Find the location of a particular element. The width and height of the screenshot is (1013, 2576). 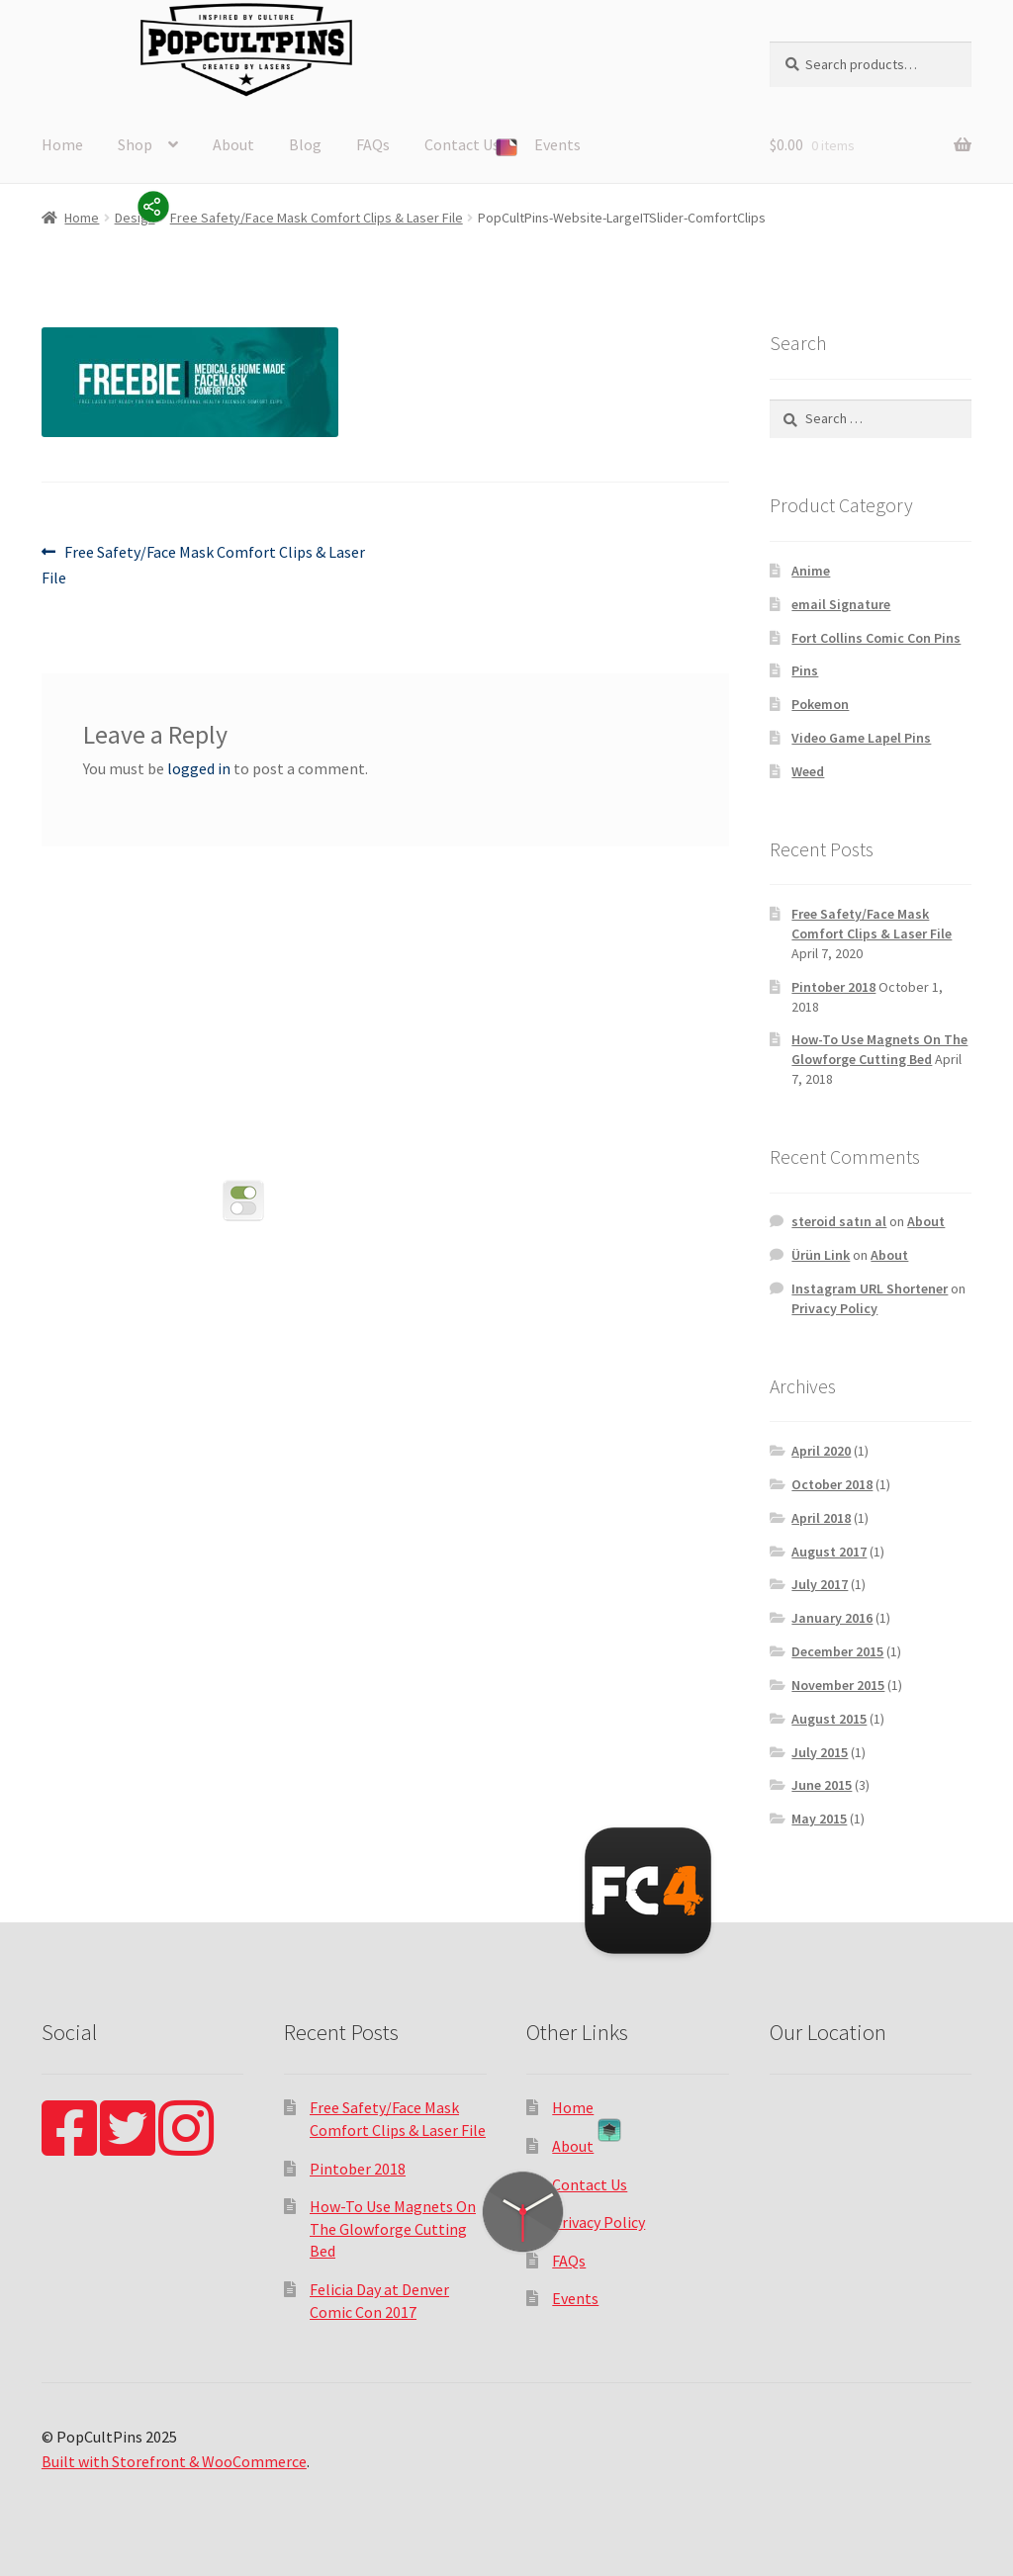

open system settings or preferences is located at coordinates (243, 1200).